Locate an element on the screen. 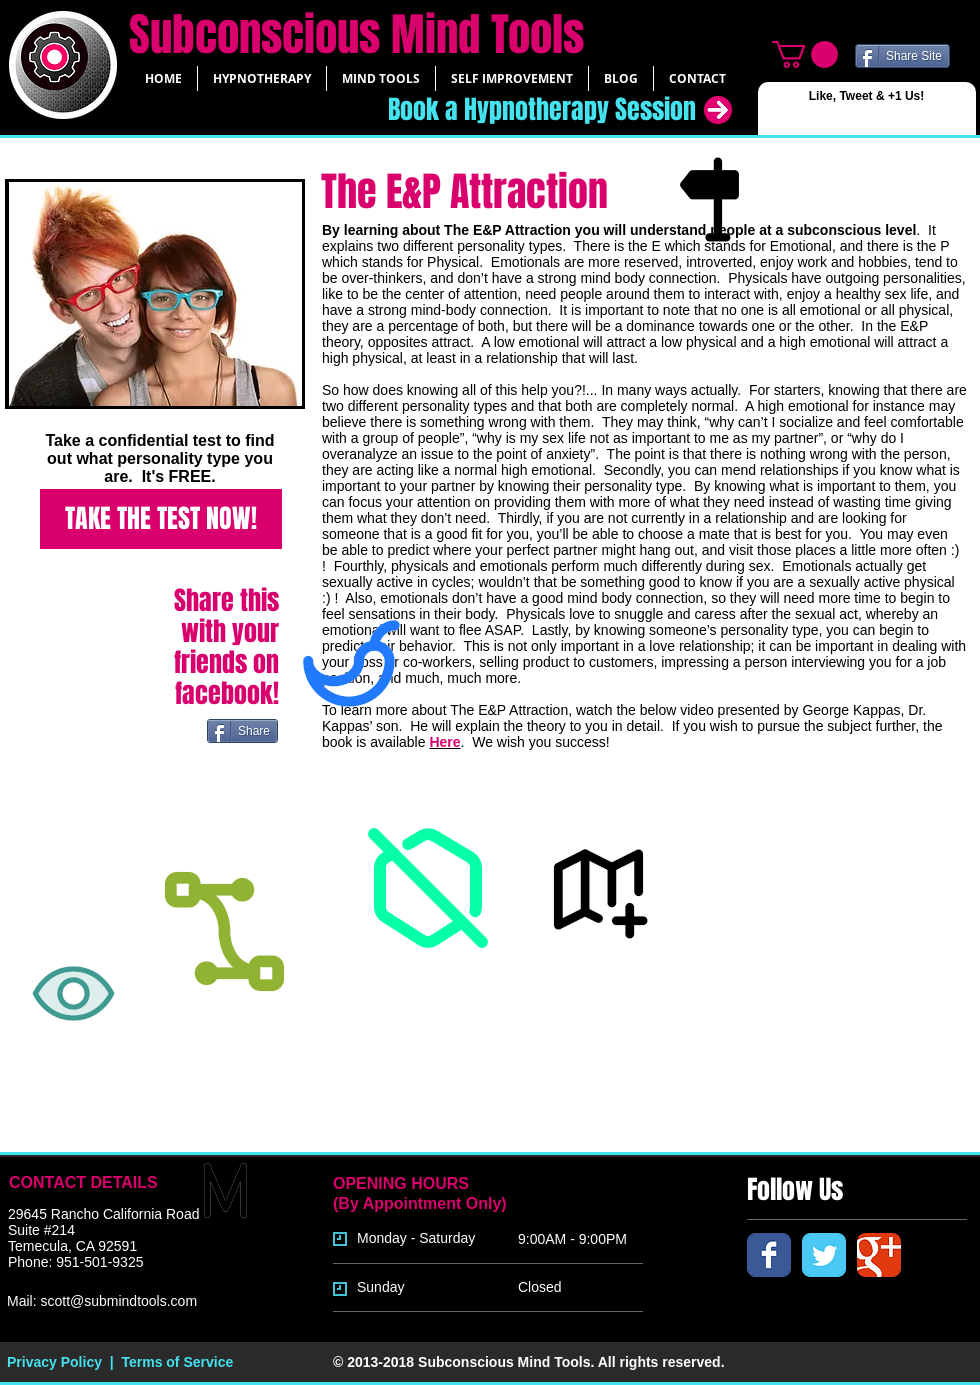 The height and width of the screenshot is (1385, 980). view or preview content is located at coordinates (73, 993).